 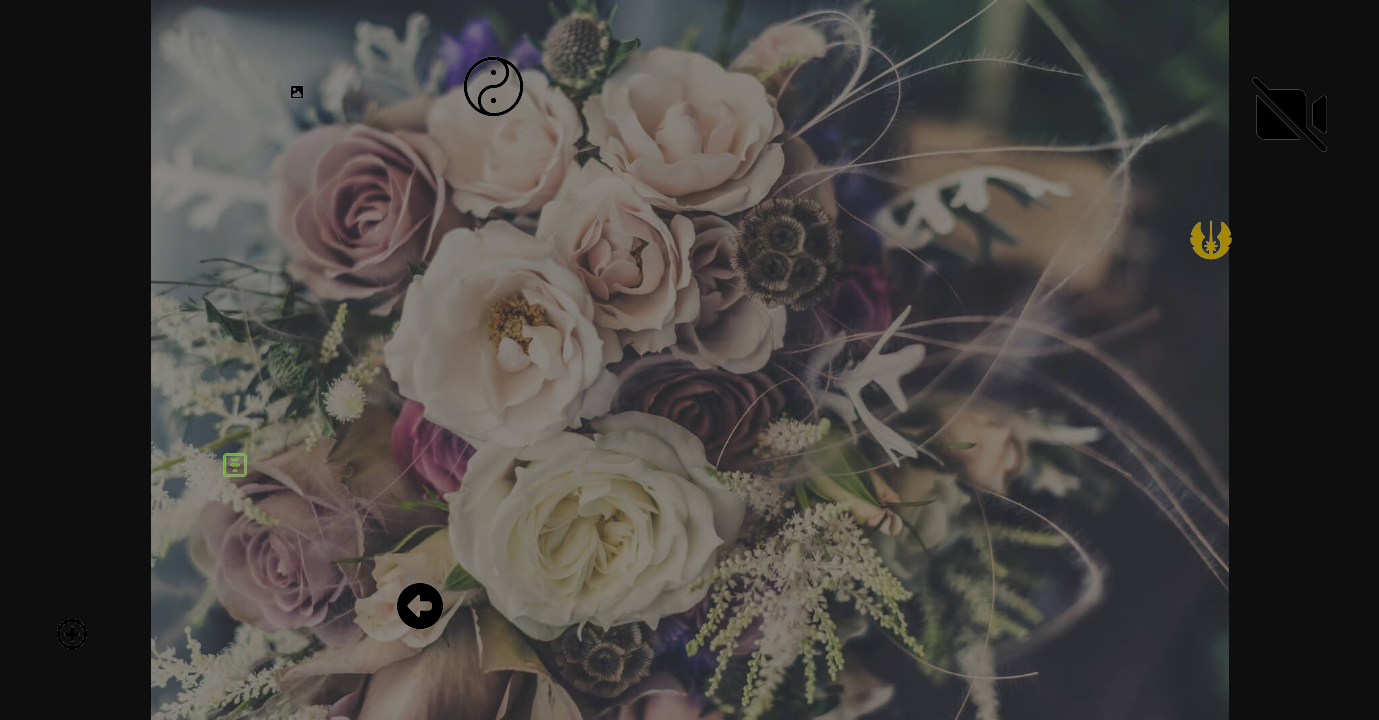 I want to click on add a new item or entry, so click(x=72, y=634).